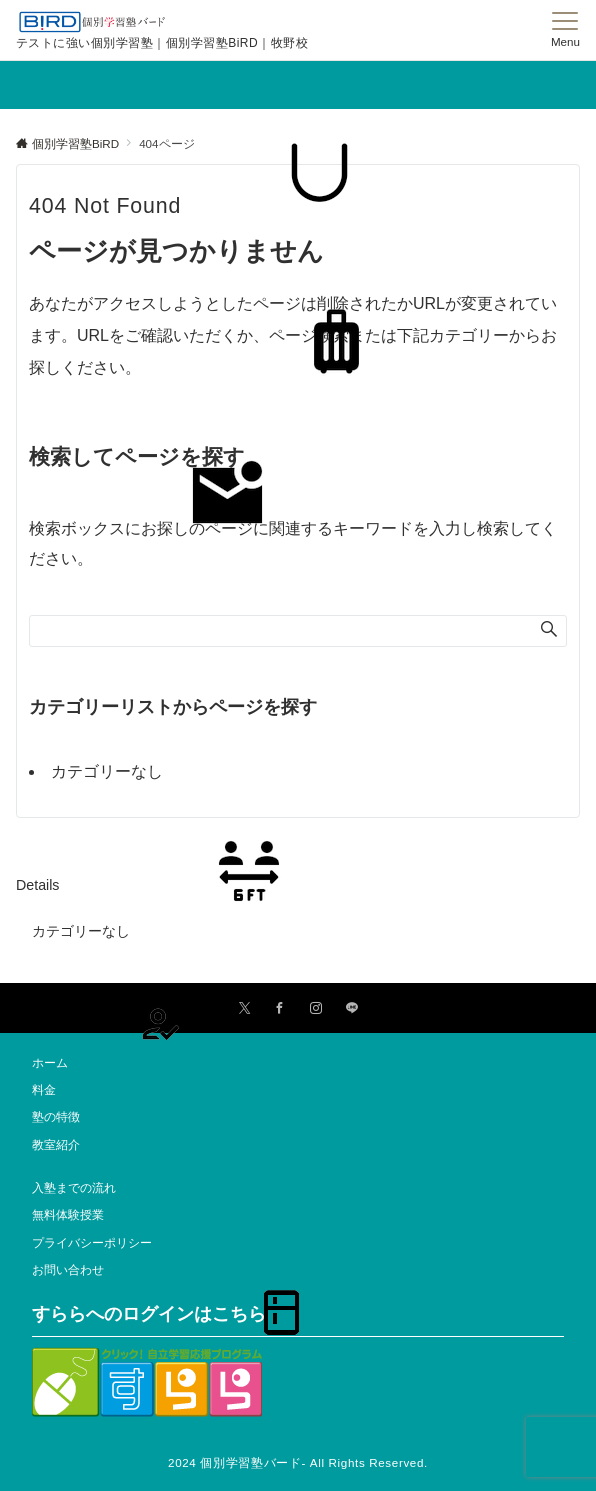 The width and height of the screenshot is (596, 1491). Describe the element at coordinates (319, 168) in the screenshot. I see `combine or merge selected elements` at that location.